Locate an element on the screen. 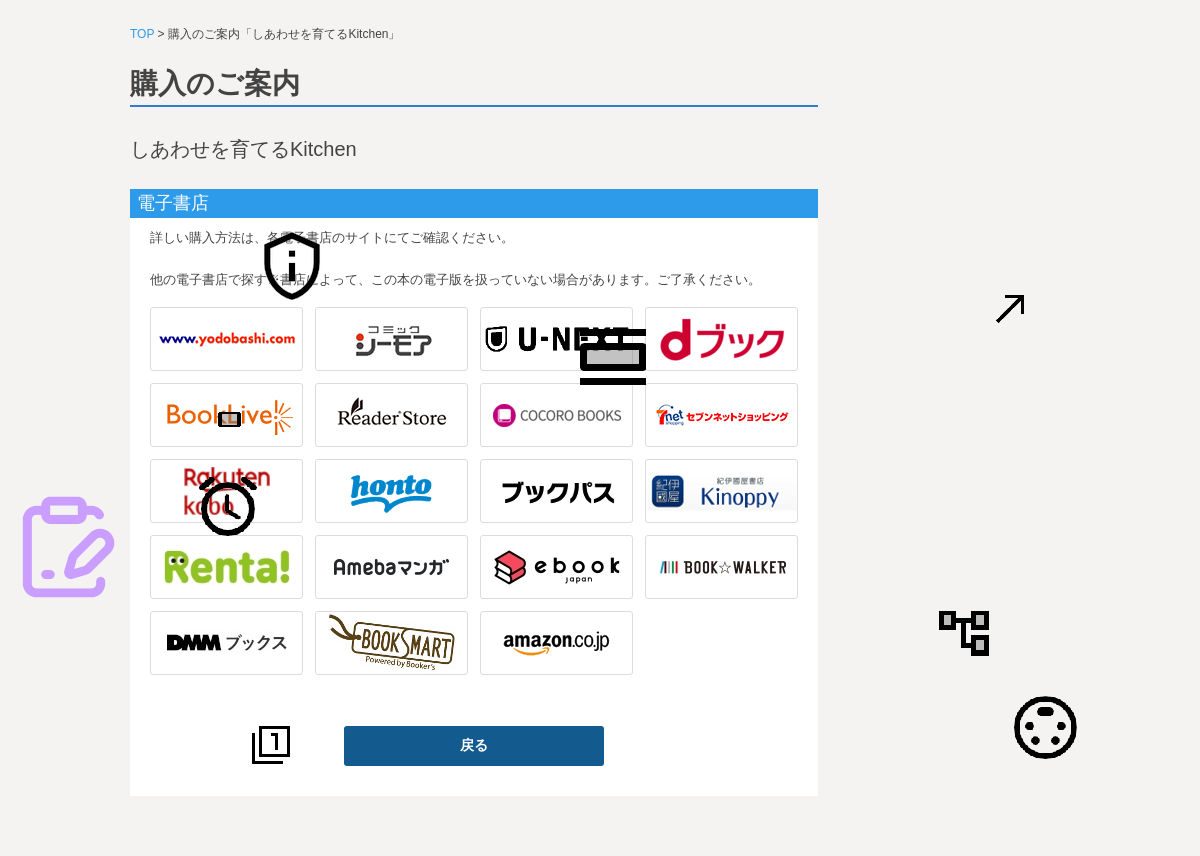 The height and width of the screenshot is (856, 1200). set or view alarms is located at coordinates (228, 506).